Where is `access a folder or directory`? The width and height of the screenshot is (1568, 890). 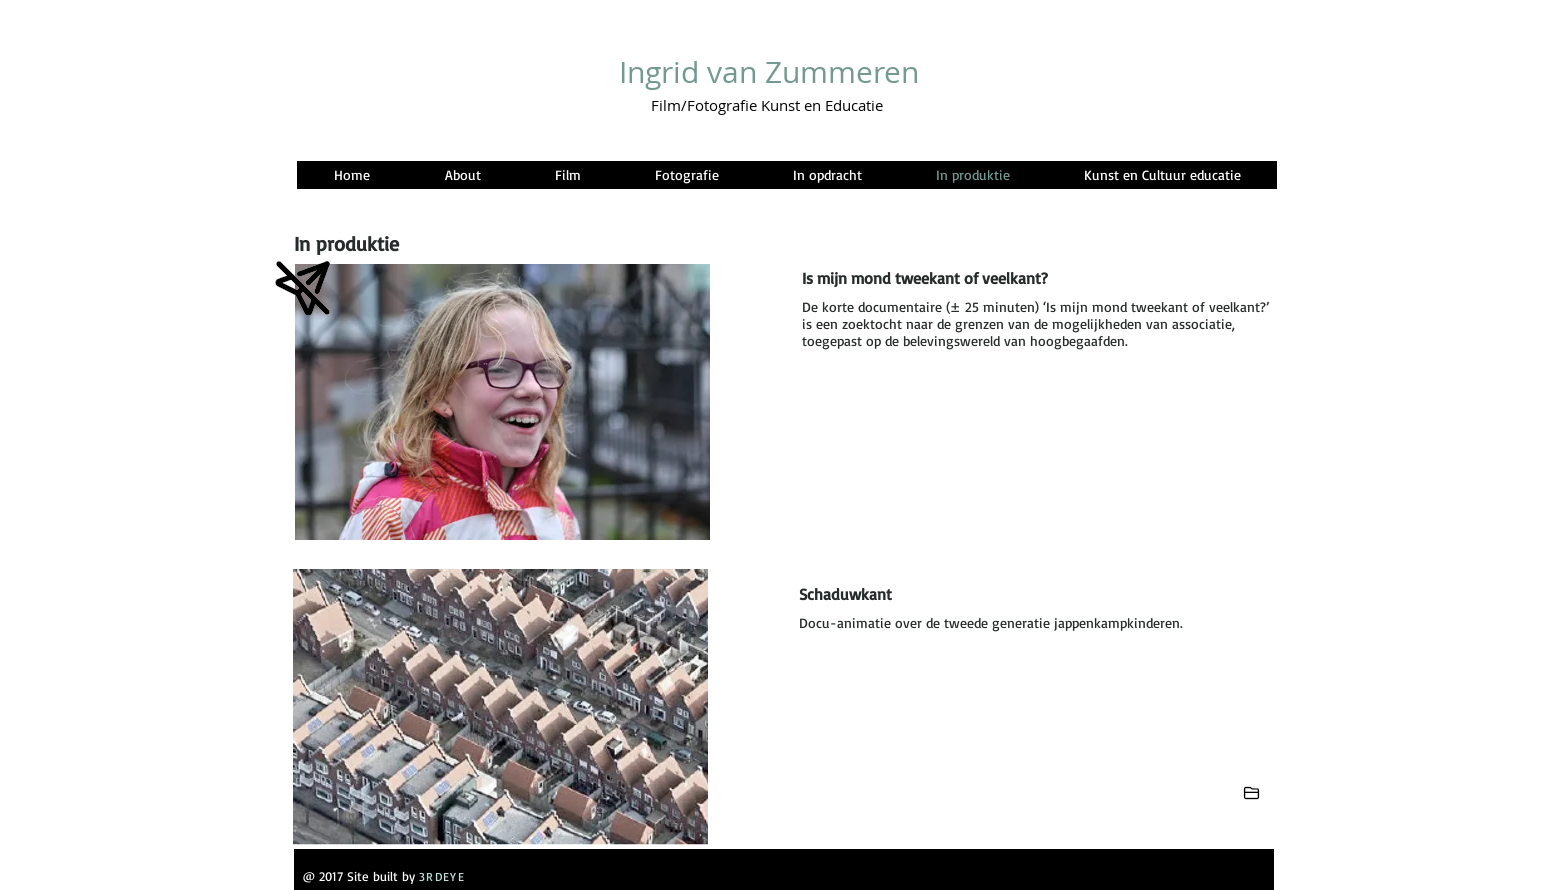 access a folder or directory is located at coordinates (1251, 793).